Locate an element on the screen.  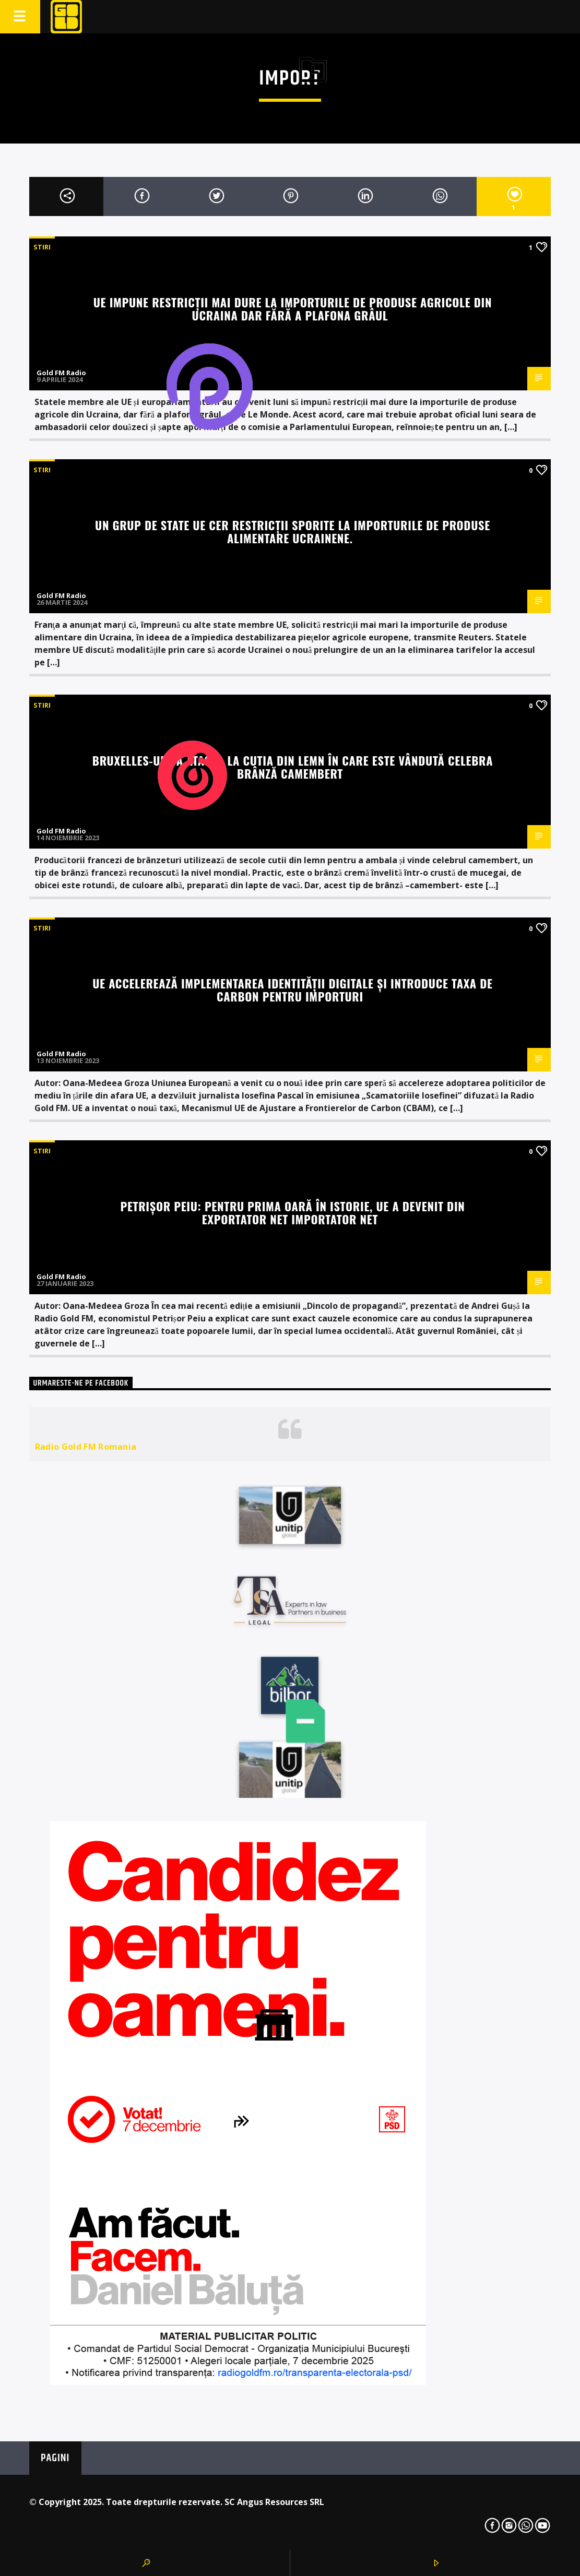
view folder history or previous versions is located at coordinates (313, 69).